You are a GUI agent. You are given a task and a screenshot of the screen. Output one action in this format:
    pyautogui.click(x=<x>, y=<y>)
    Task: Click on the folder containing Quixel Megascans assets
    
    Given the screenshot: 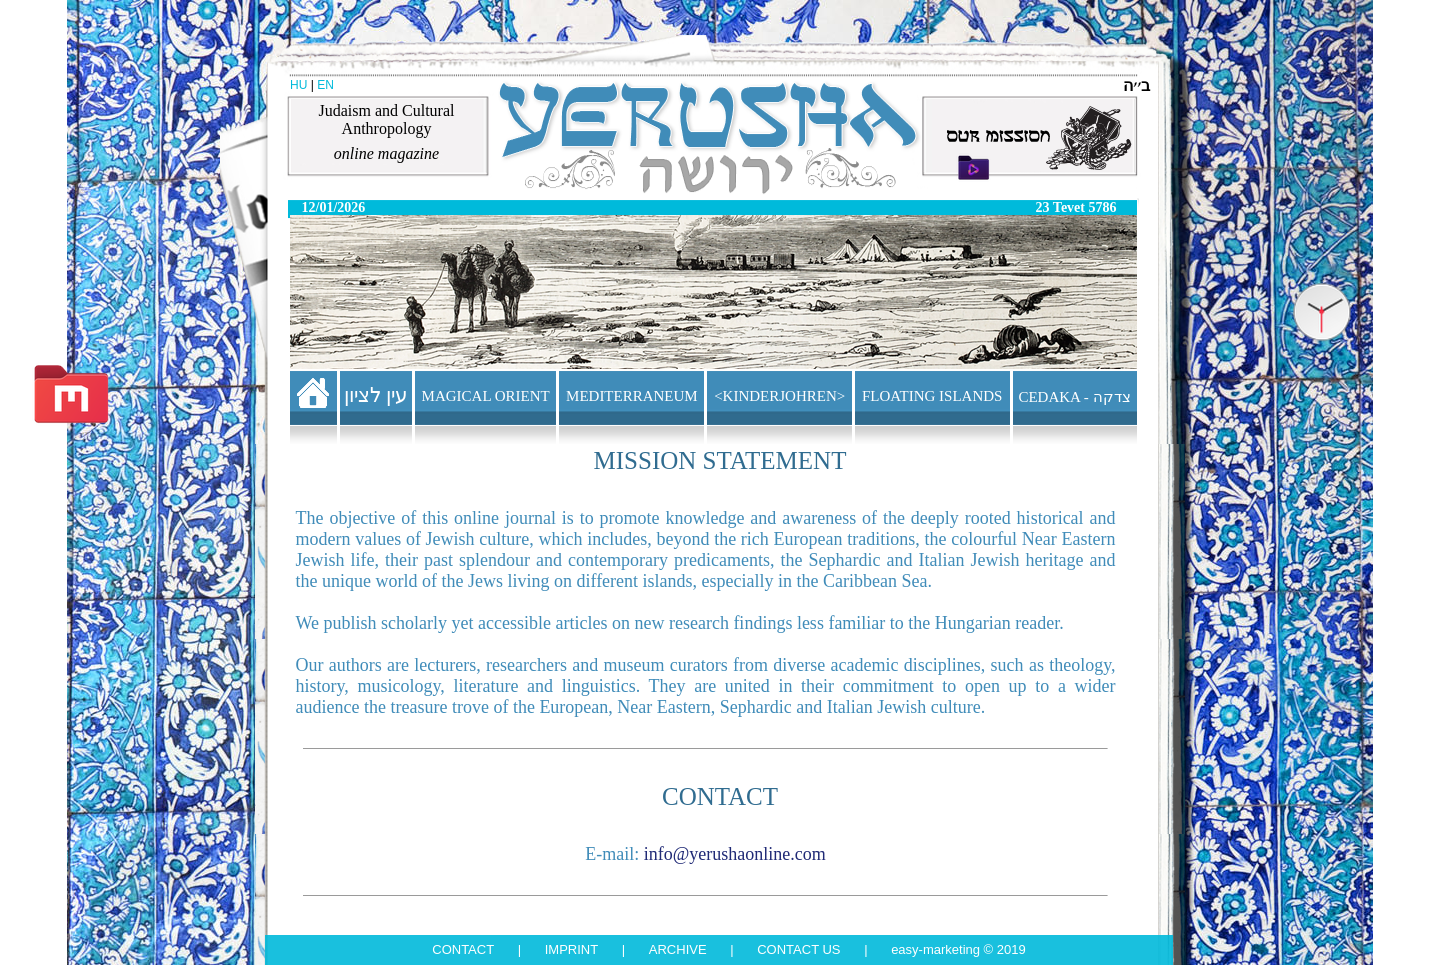 What is the action you would take?
    pyautogui.click(x=71, y=396)
    